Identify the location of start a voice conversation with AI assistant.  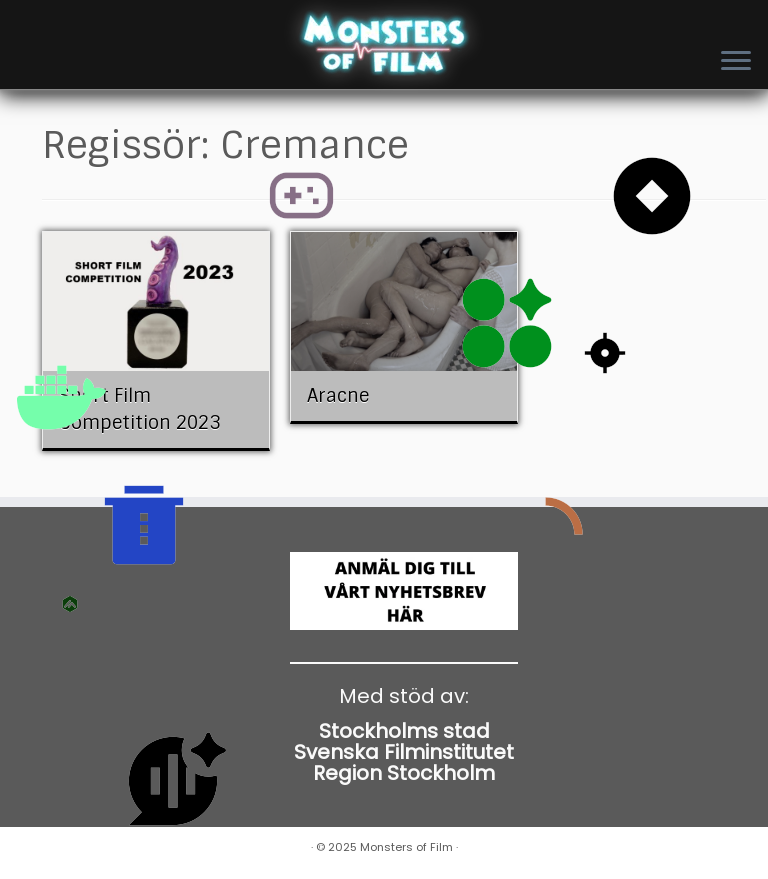
(173, 781).